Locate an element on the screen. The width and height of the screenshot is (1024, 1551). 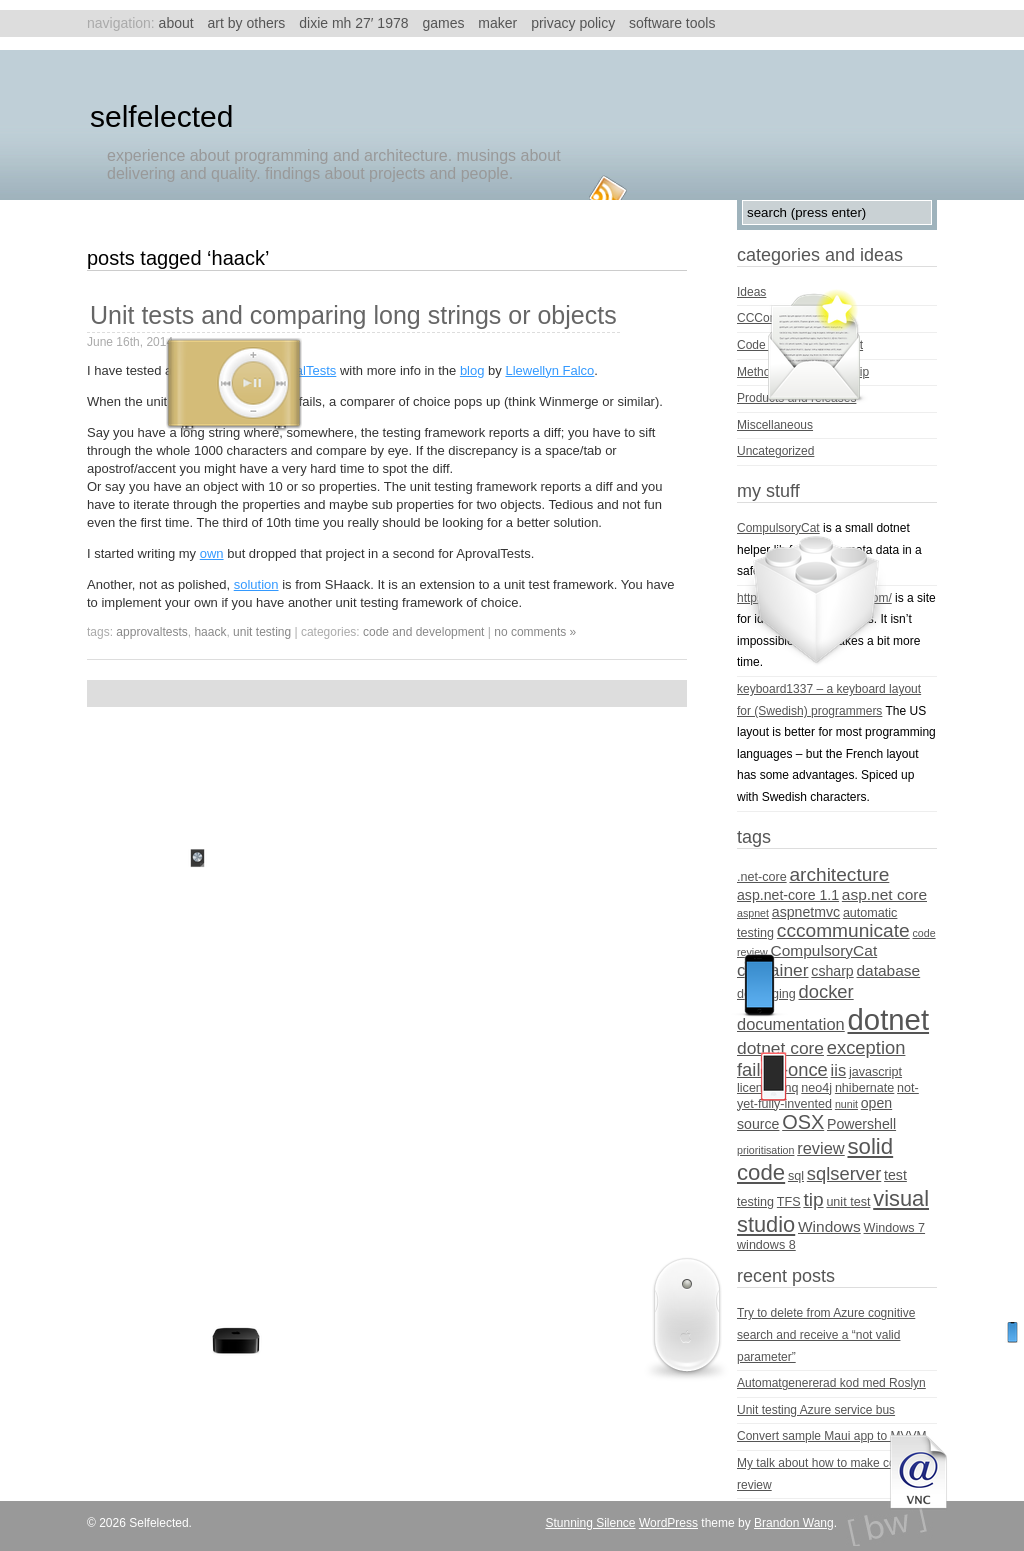
compose a new email message is located at coordinates (814, 349).